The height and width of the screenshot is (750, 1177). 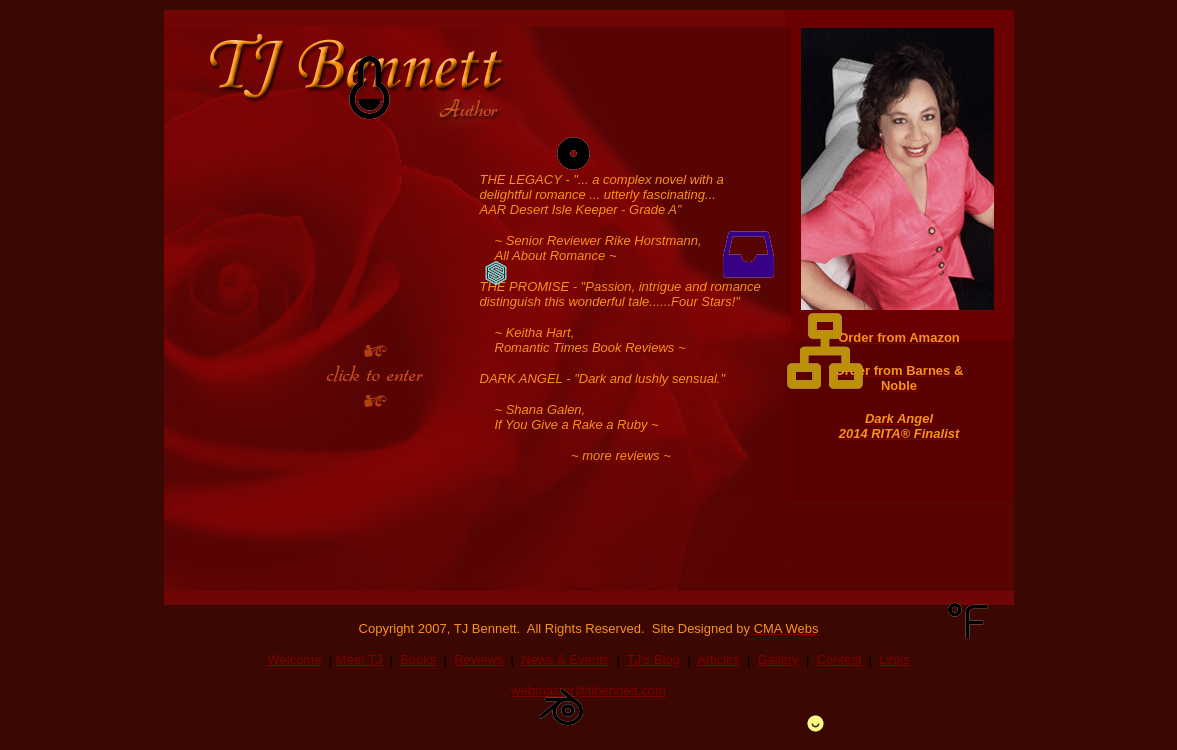 I want to click on SurrealDB logo, so click(x=496, y=273).